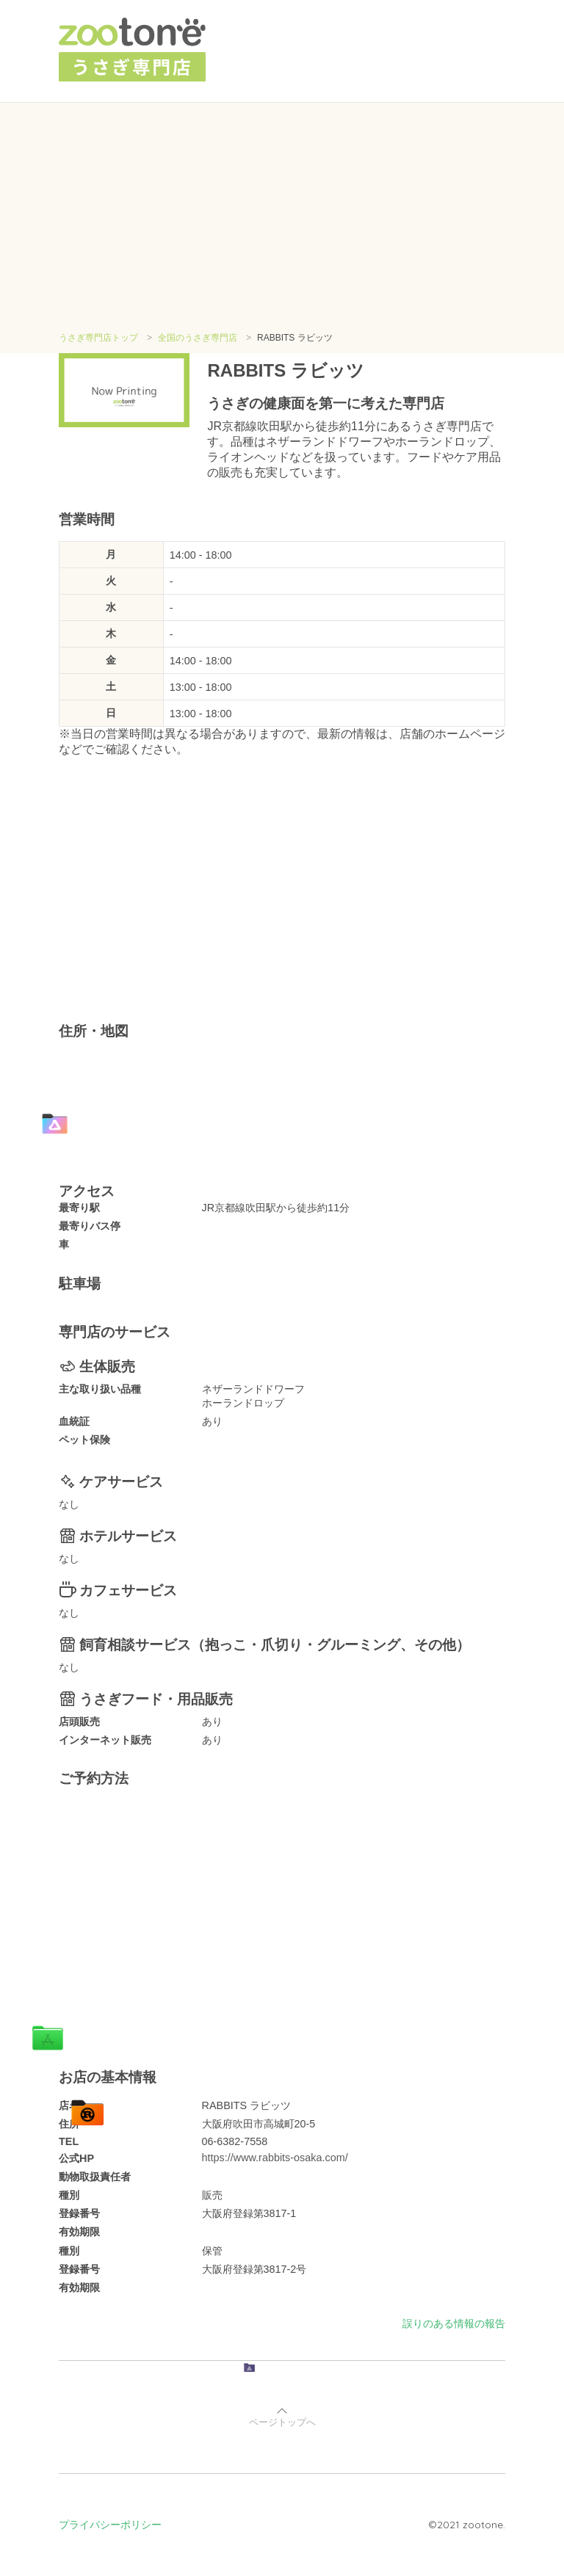 Image resolution: width=564 pixels, height=2576 pixels. Describe the element at coordinates (48, 2038) in the screenshot. I see `open templates folder` at that location.